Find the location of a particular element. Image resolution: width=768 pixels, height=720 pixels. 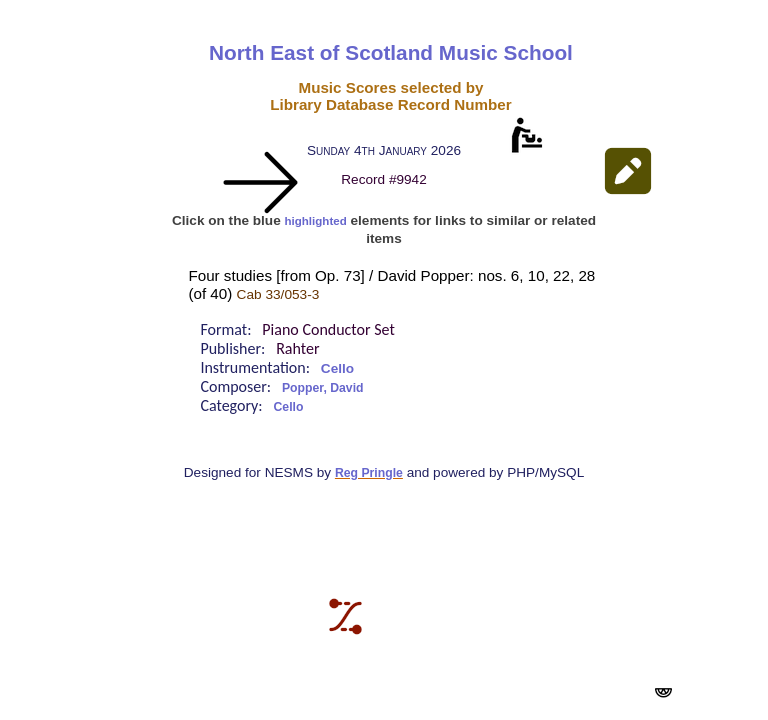

edit or modify content is located at coordinates (628, 171).